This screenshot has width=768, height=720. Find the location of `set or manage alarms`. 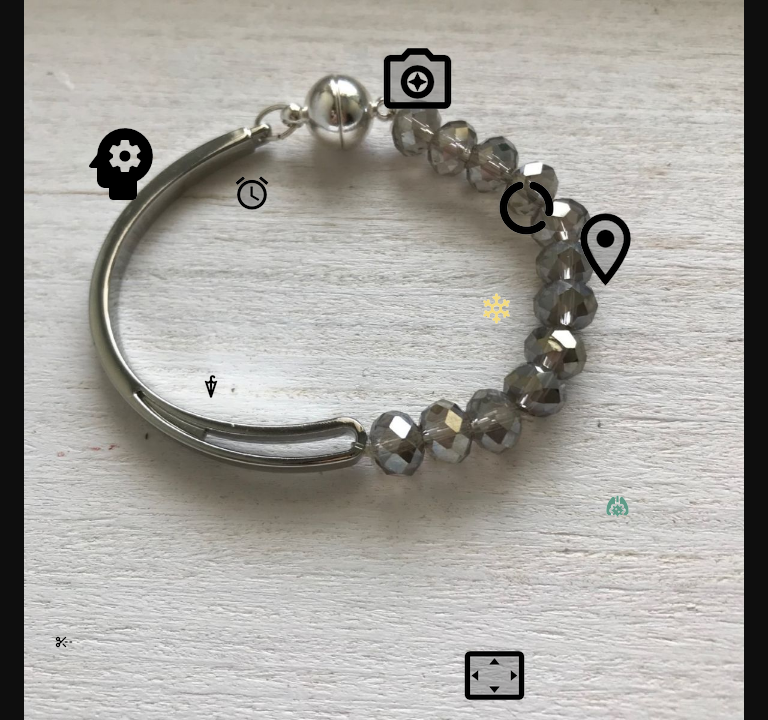

set or manage alarms is located at coordinates (252, 193).